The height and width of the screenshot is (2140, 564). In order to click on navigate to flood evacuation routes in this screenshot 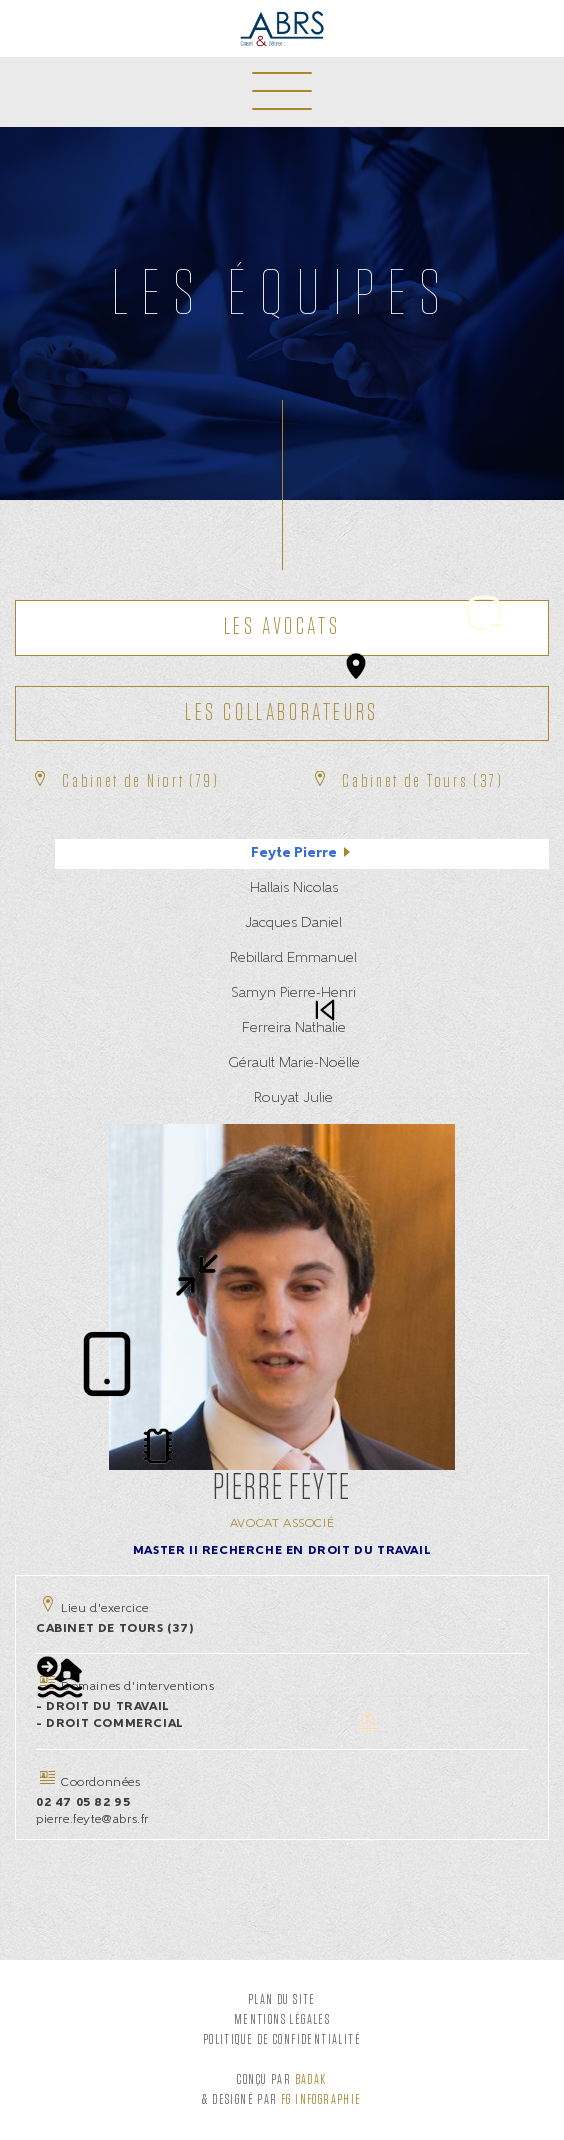, I will do `click(60, 1677)`.